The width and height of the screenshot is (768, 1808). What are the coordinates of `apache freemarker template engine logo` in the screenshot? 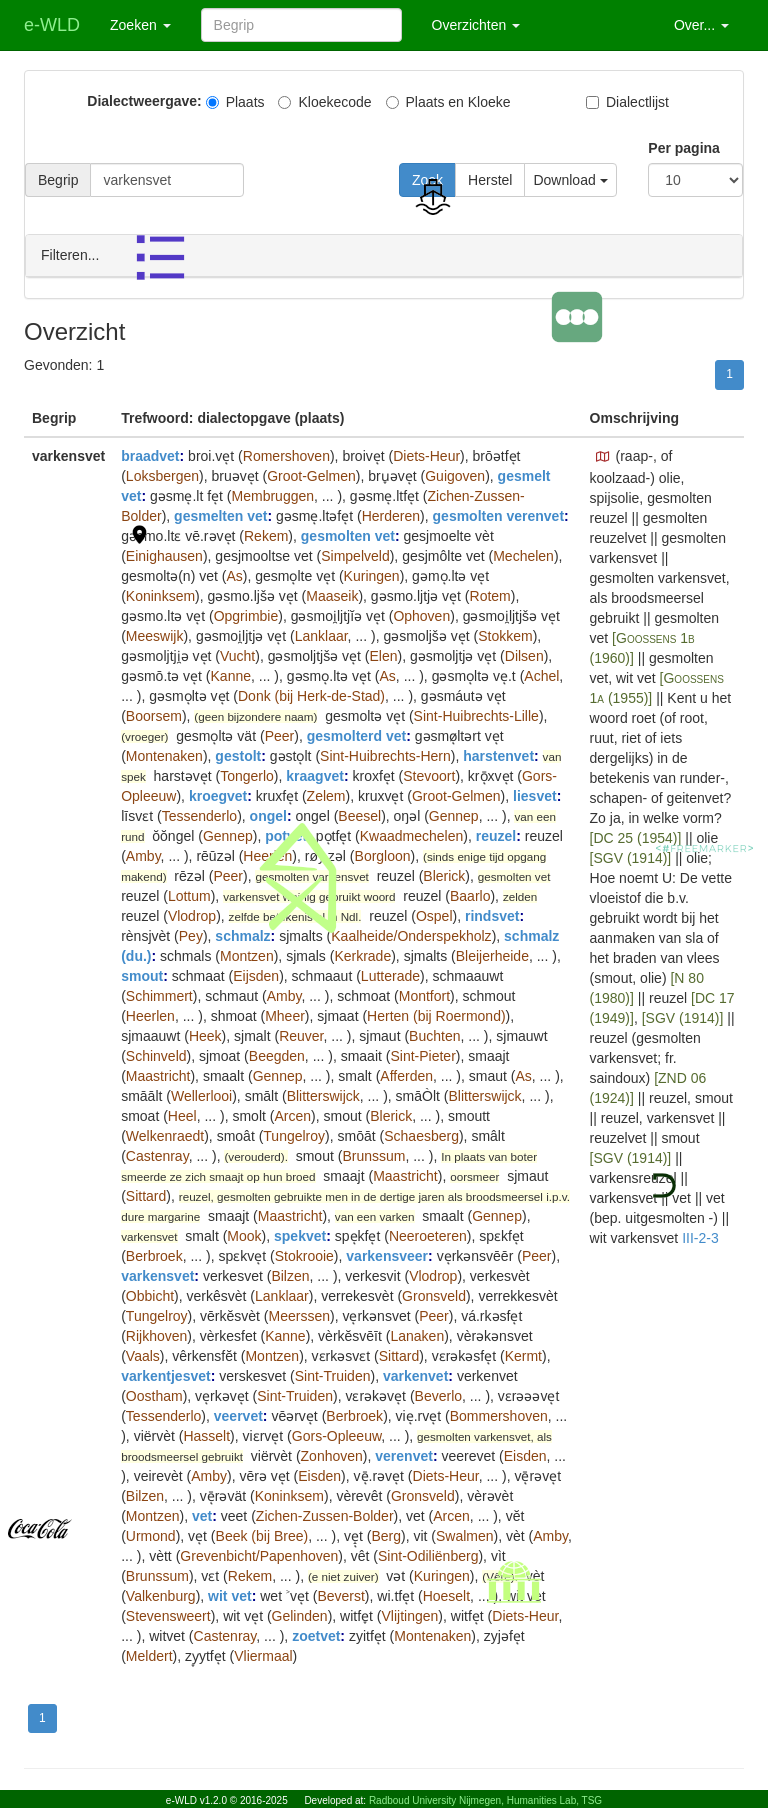 It's located at (704, 848).